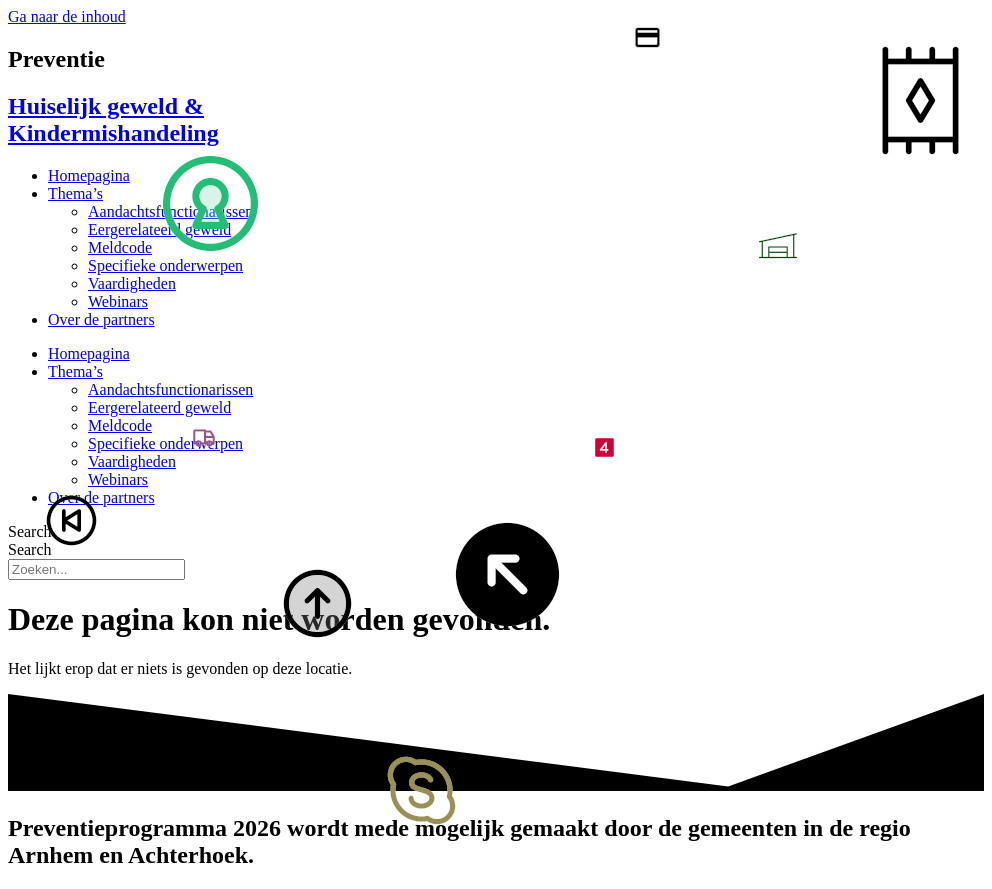 This screenshot has width=992, height=889. What do you see at coordinates (210, 203) in the screenshot?
I see `access security or privacy settings` at bounding box center [210, 203].